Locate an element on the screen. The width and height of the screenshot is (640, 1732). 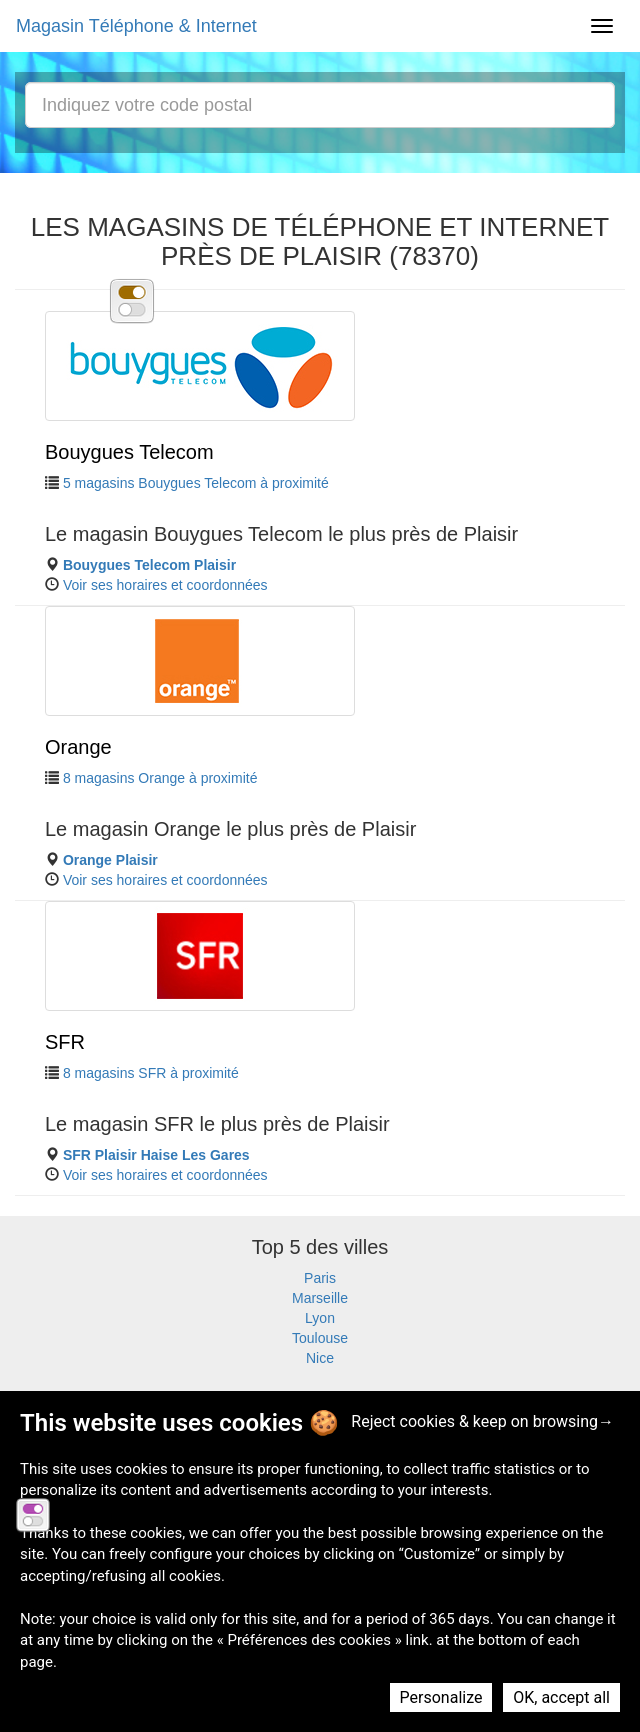
open desktop preferences or settings is located at coordinates (33, 1515).